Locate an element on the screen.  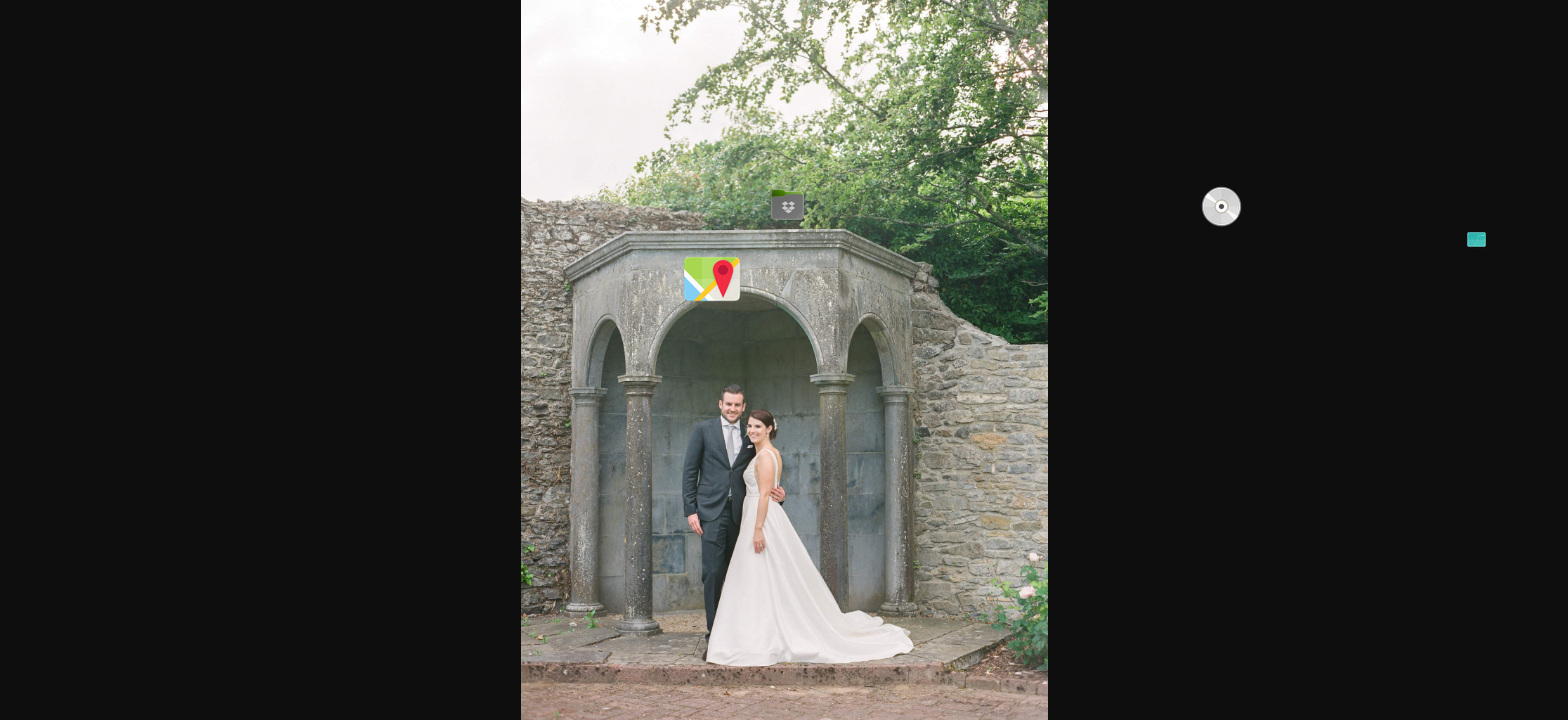
open your dropbox synced folder is located at coordinates (787, 204).